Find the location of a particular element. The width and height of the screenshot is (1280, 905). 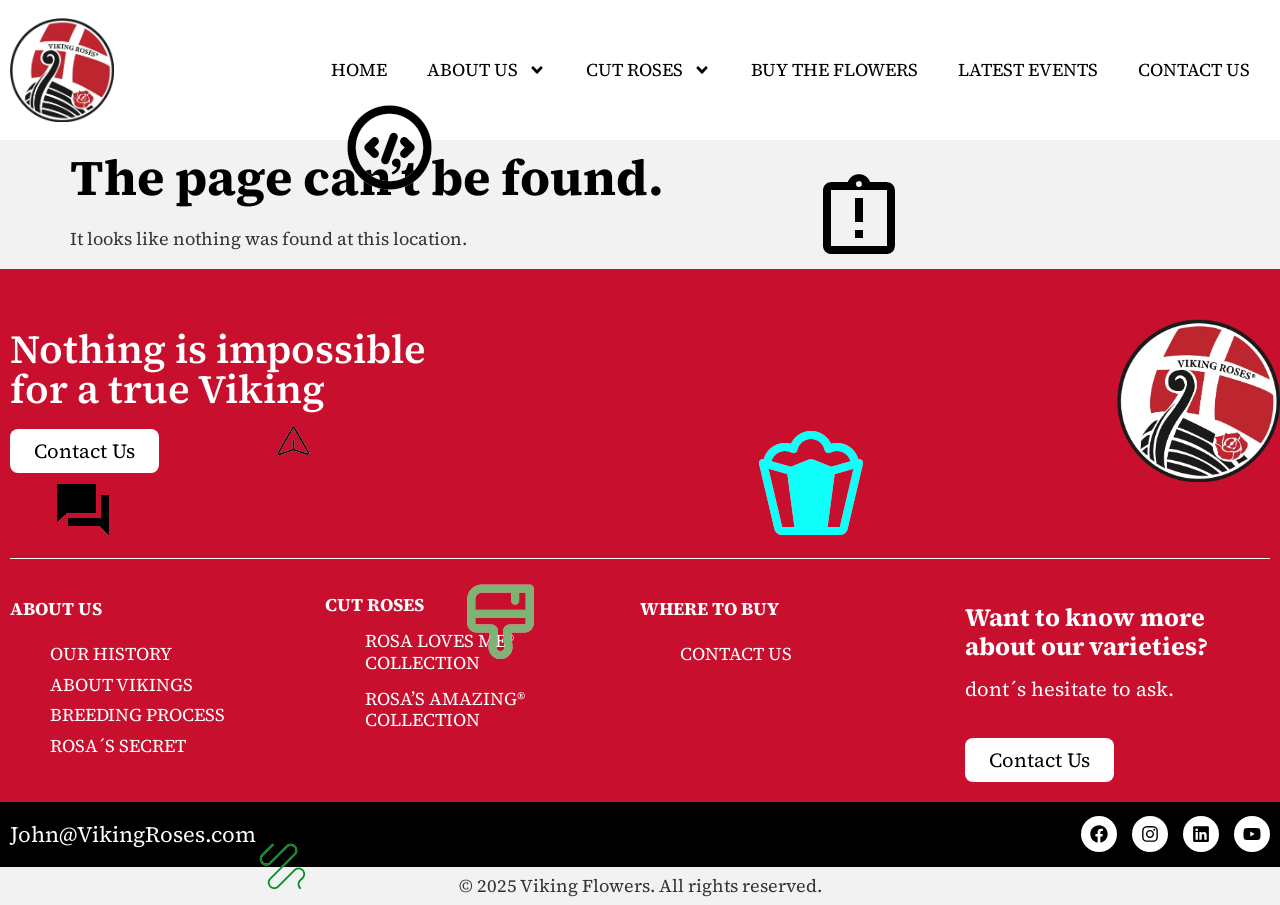

open discussion forum or community chat is located at coordinates (83, 510).